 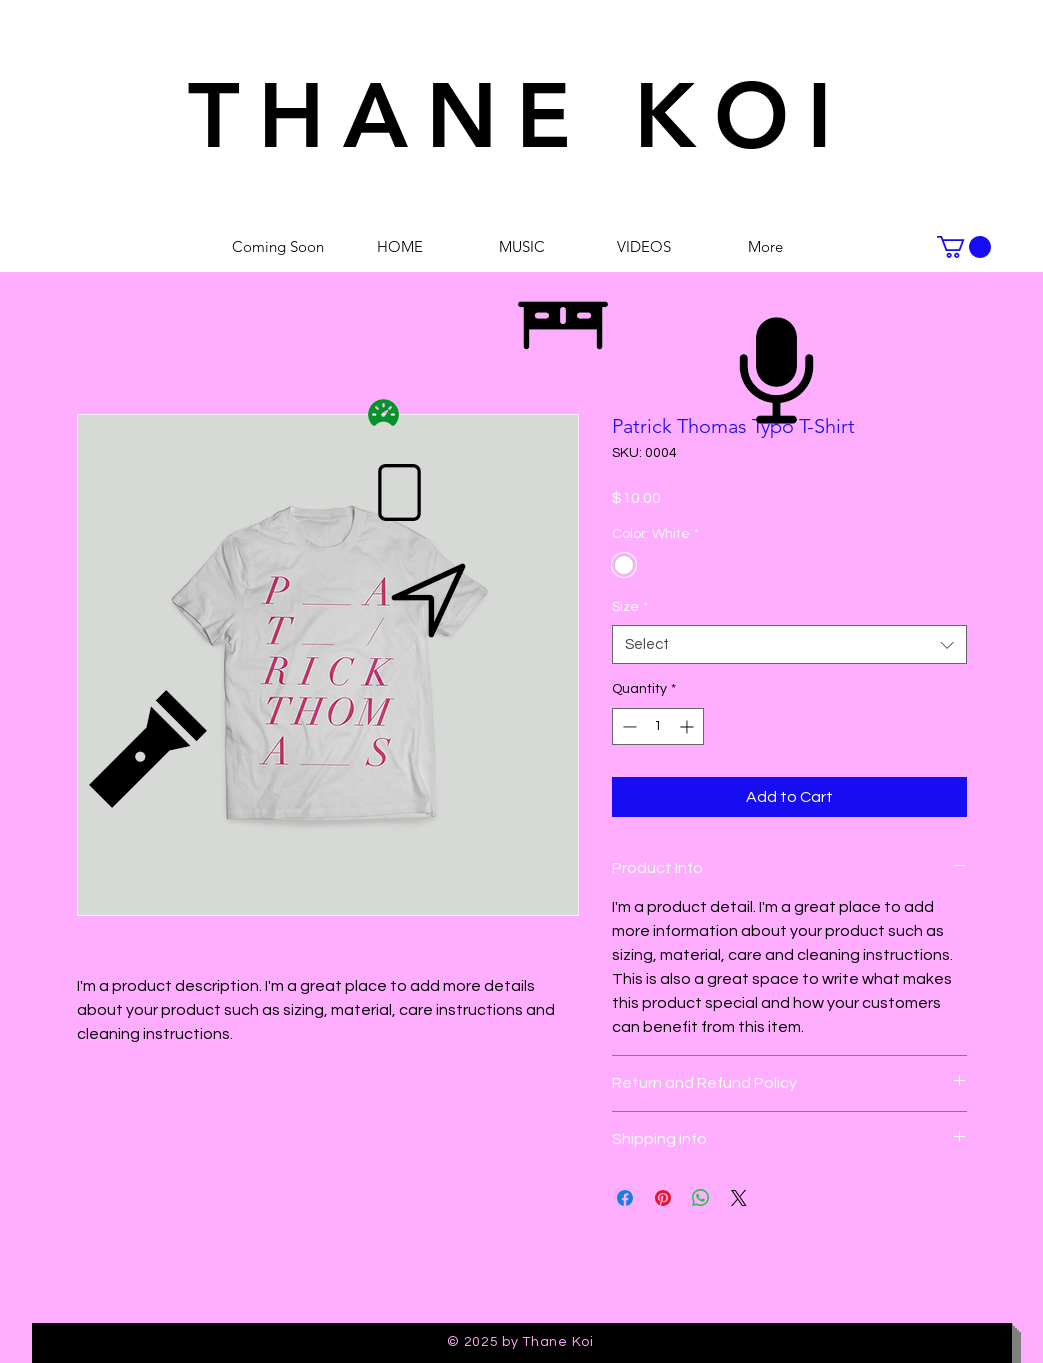 What do you see at coordinates (428, 600) in the screenshot?
I see `get directions to a location` at bounding box center [428, 600].